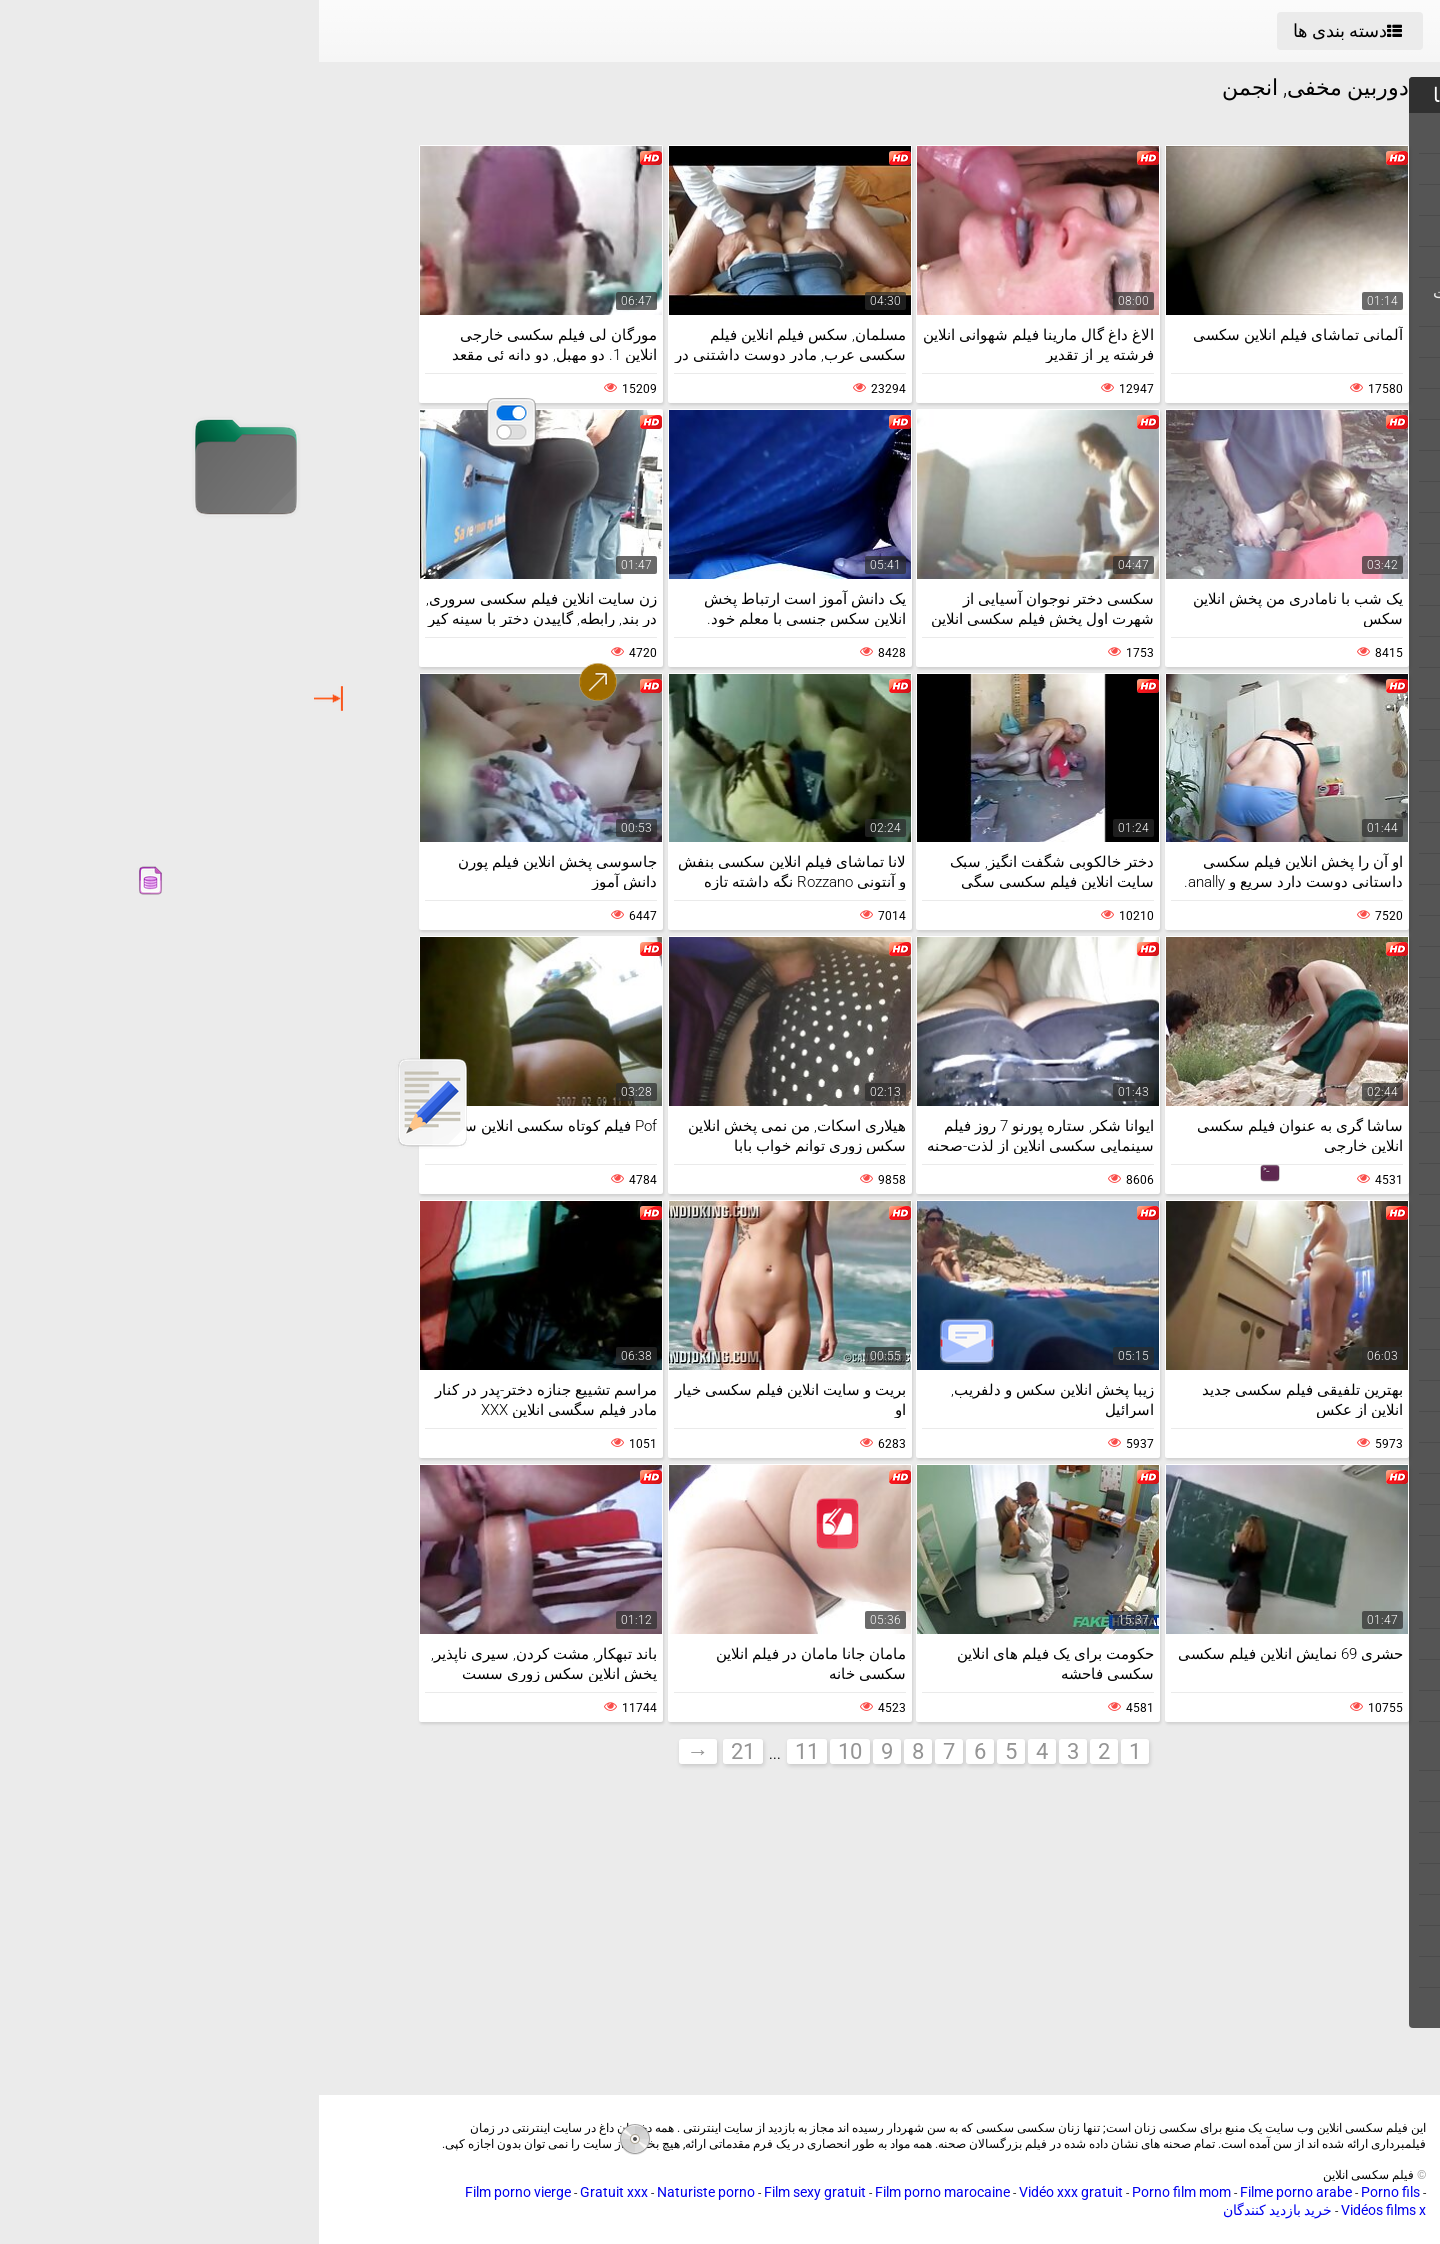 The height and width of the screenshot is (2244, 1440). Describe the element at coordinates (511, 422) in the screenshot. I see `open desktop preferences or settings` at that location.